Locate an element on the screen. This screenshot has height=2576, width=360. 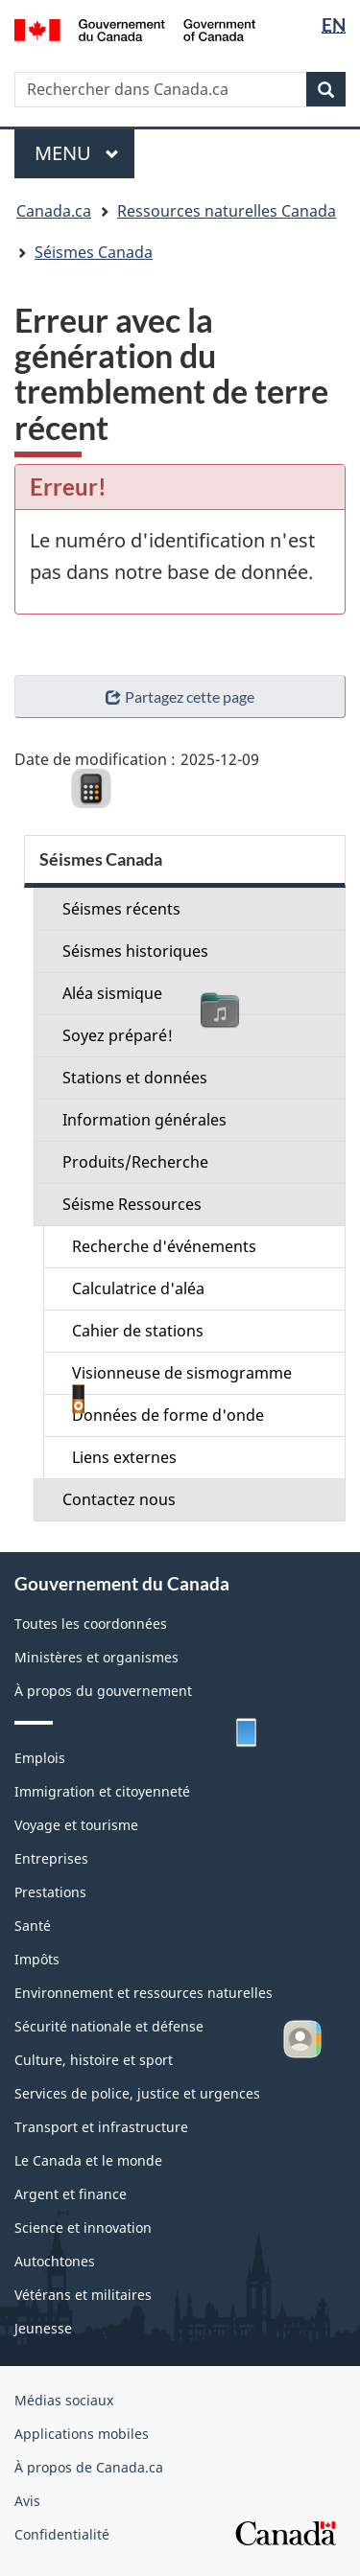
open the contacts app is located at coordinates (302, 2039).